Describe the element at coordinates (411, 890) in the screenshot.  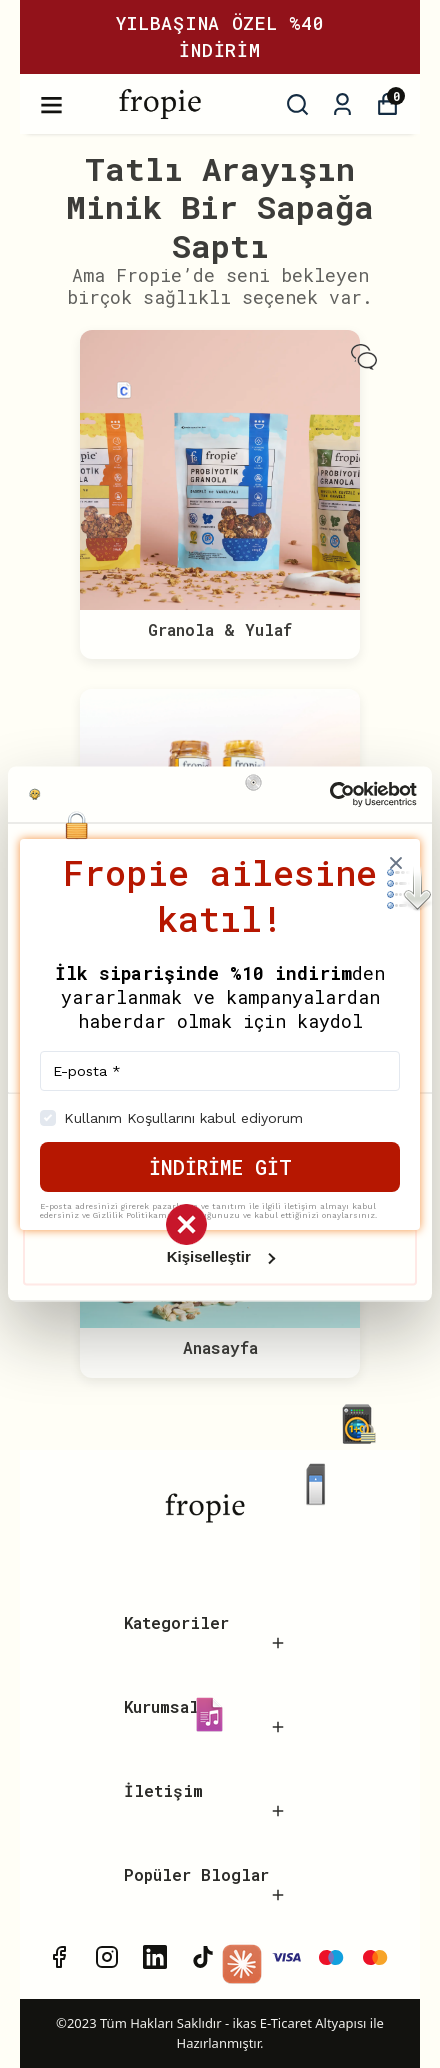
I see `sort items in ascending order` at that location.